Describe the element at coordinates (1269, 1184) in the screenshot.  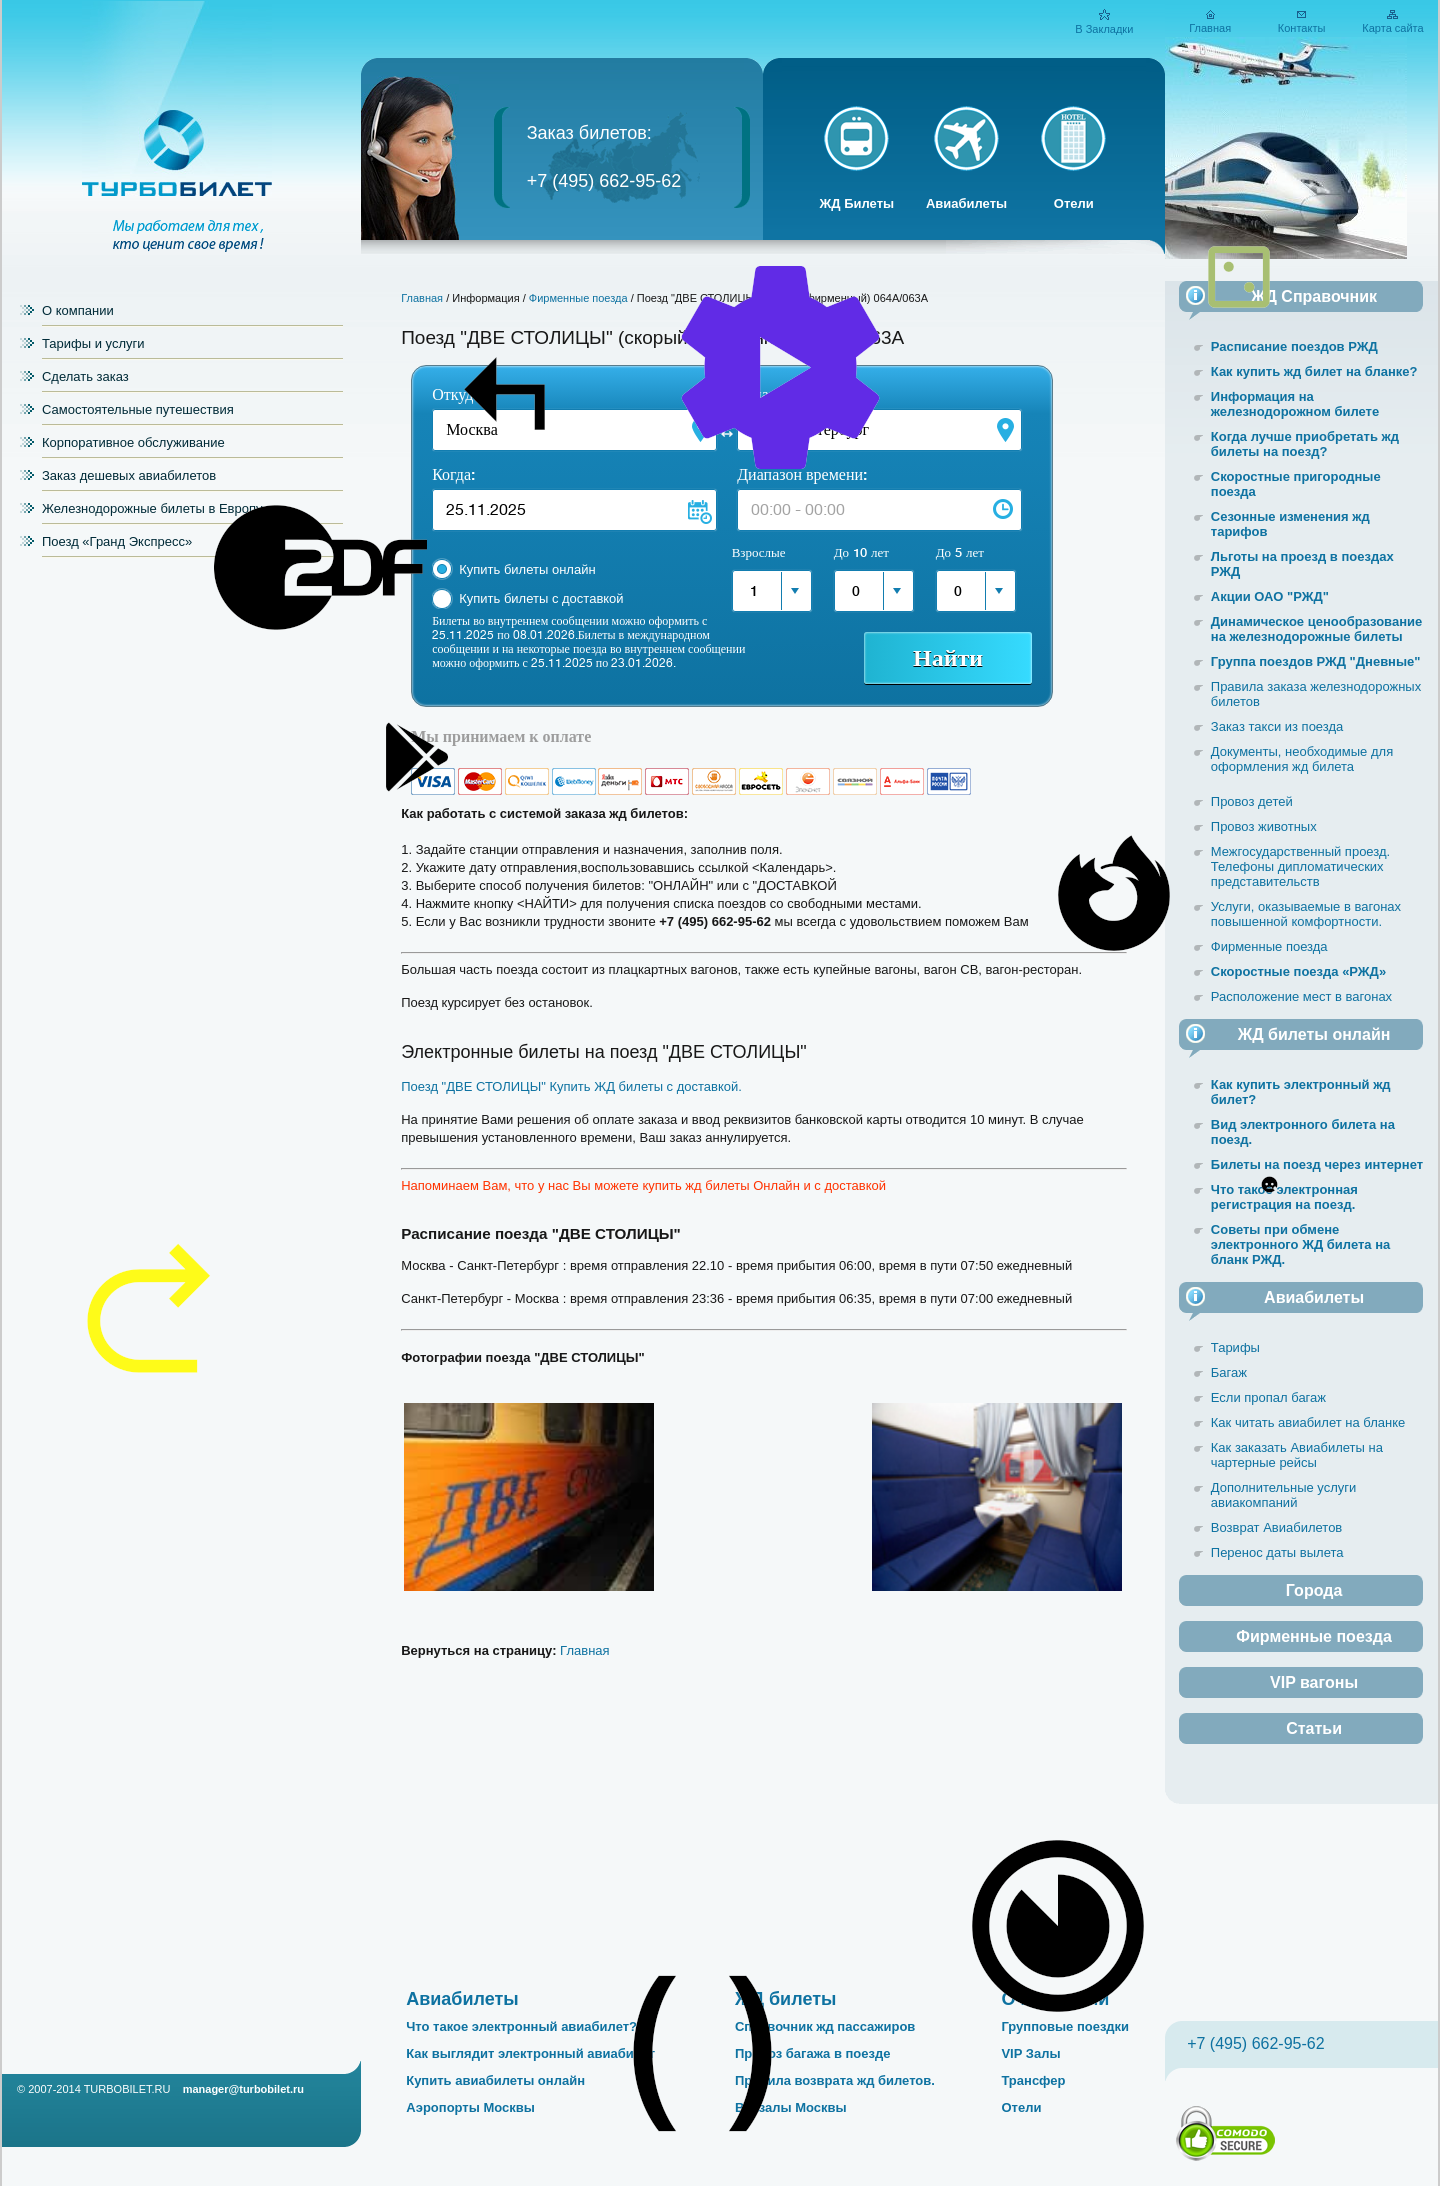
I see `indicate negative feedback or dissatisfaction` at that location.